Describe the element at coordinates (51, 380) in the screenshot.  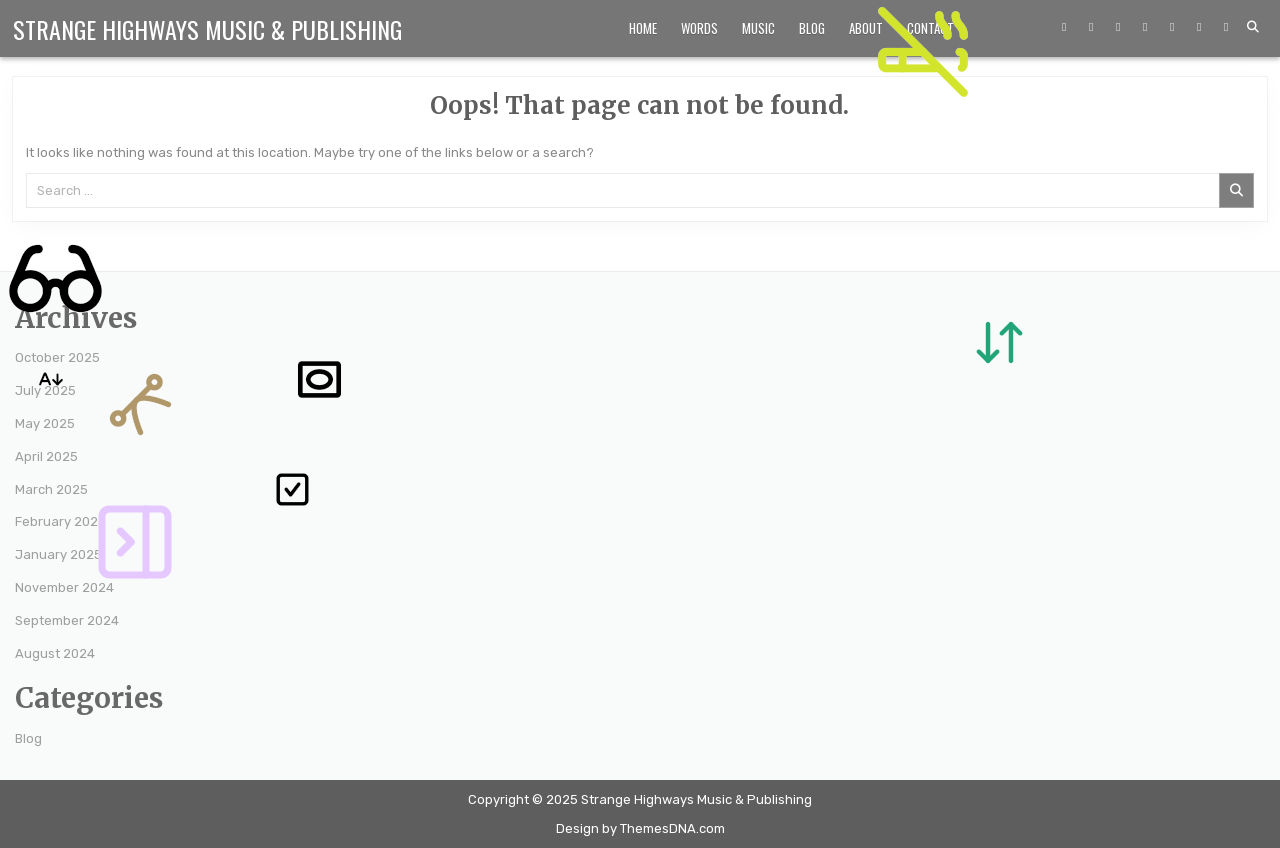
I see `sort text in descending alphabetical order` at that location.